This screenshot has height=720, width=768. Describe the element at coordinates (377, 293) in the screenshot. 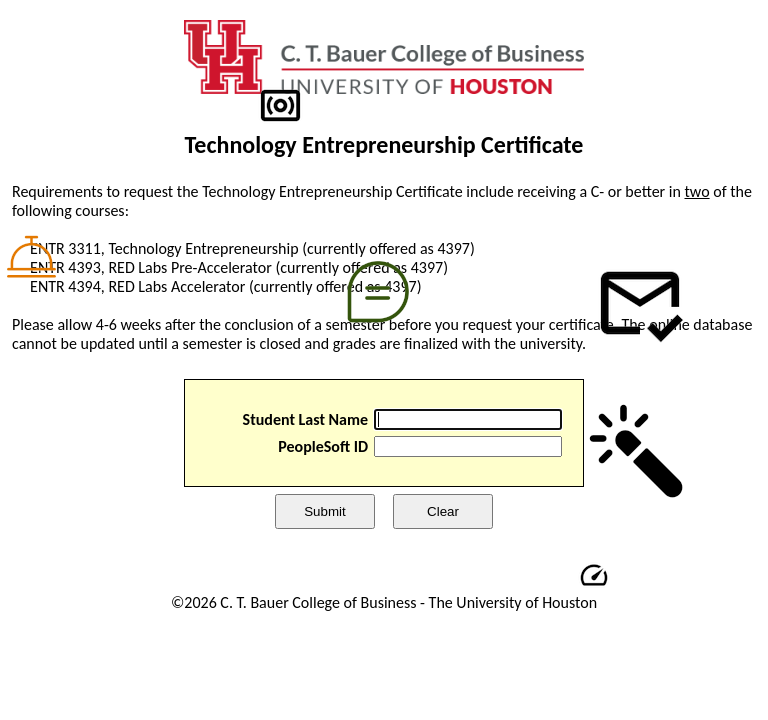

I see `open chat or messaging` at that location.